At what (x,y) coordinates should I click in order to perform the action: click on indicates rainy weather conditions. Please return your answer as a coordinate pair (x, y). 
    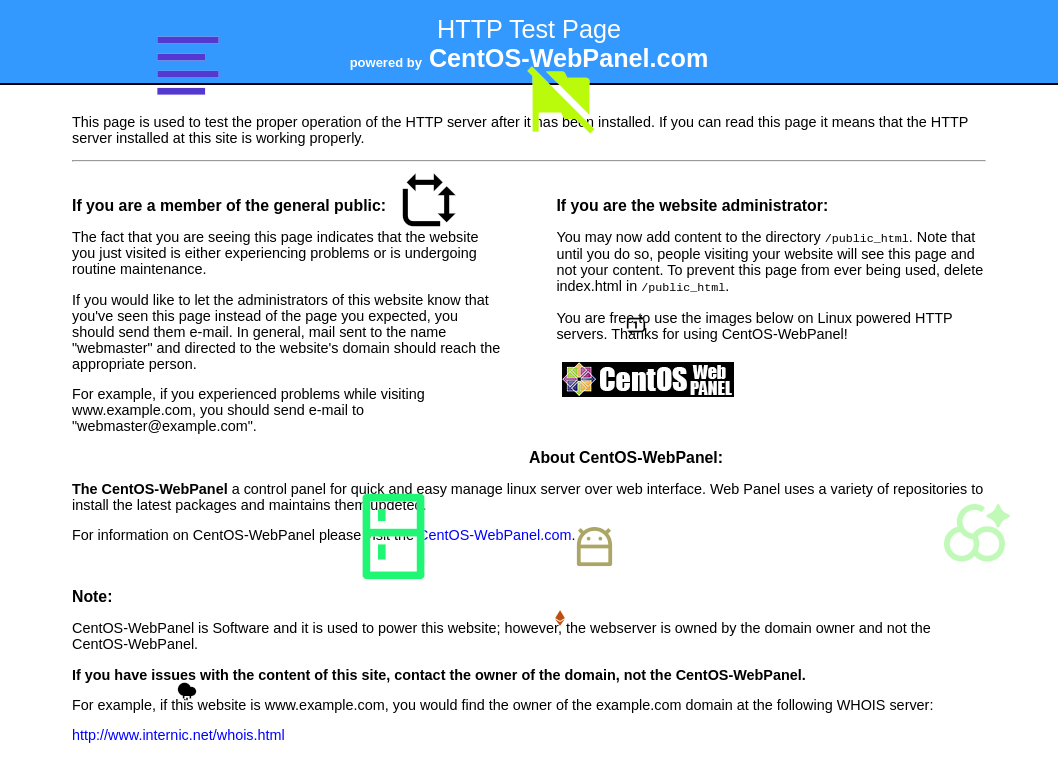
    Looking at the image, I should click on (187, 691).